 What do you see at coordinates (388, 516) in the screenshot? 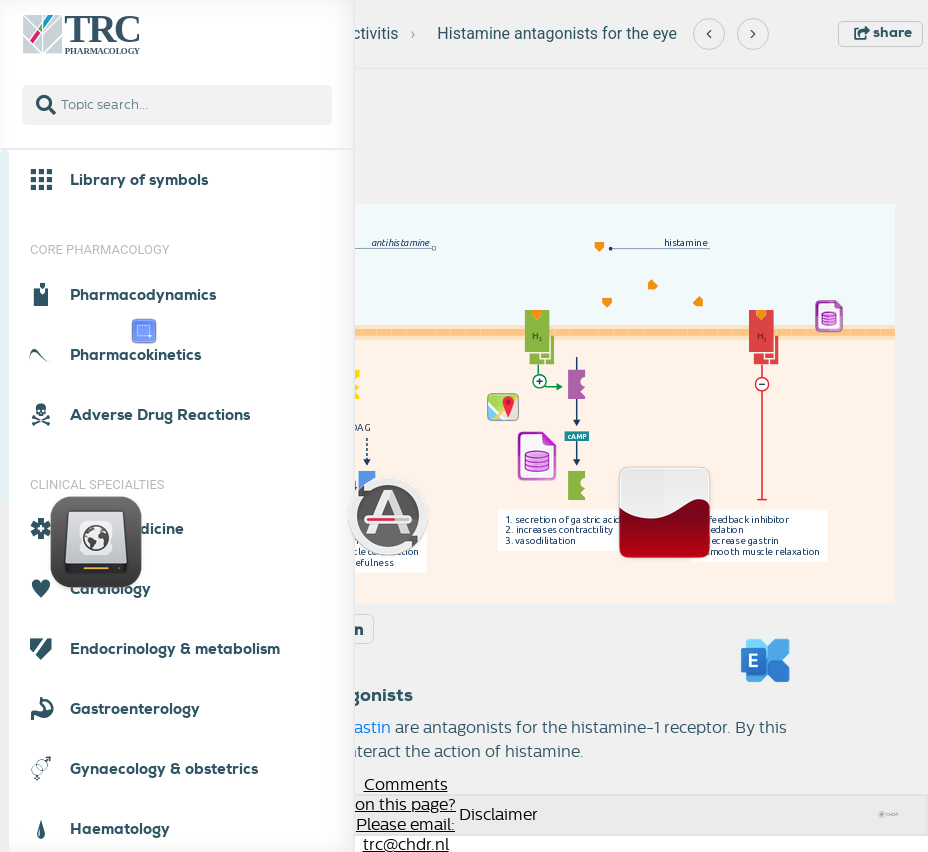
I see `open the software updater application` at bounding box center [388, 516].